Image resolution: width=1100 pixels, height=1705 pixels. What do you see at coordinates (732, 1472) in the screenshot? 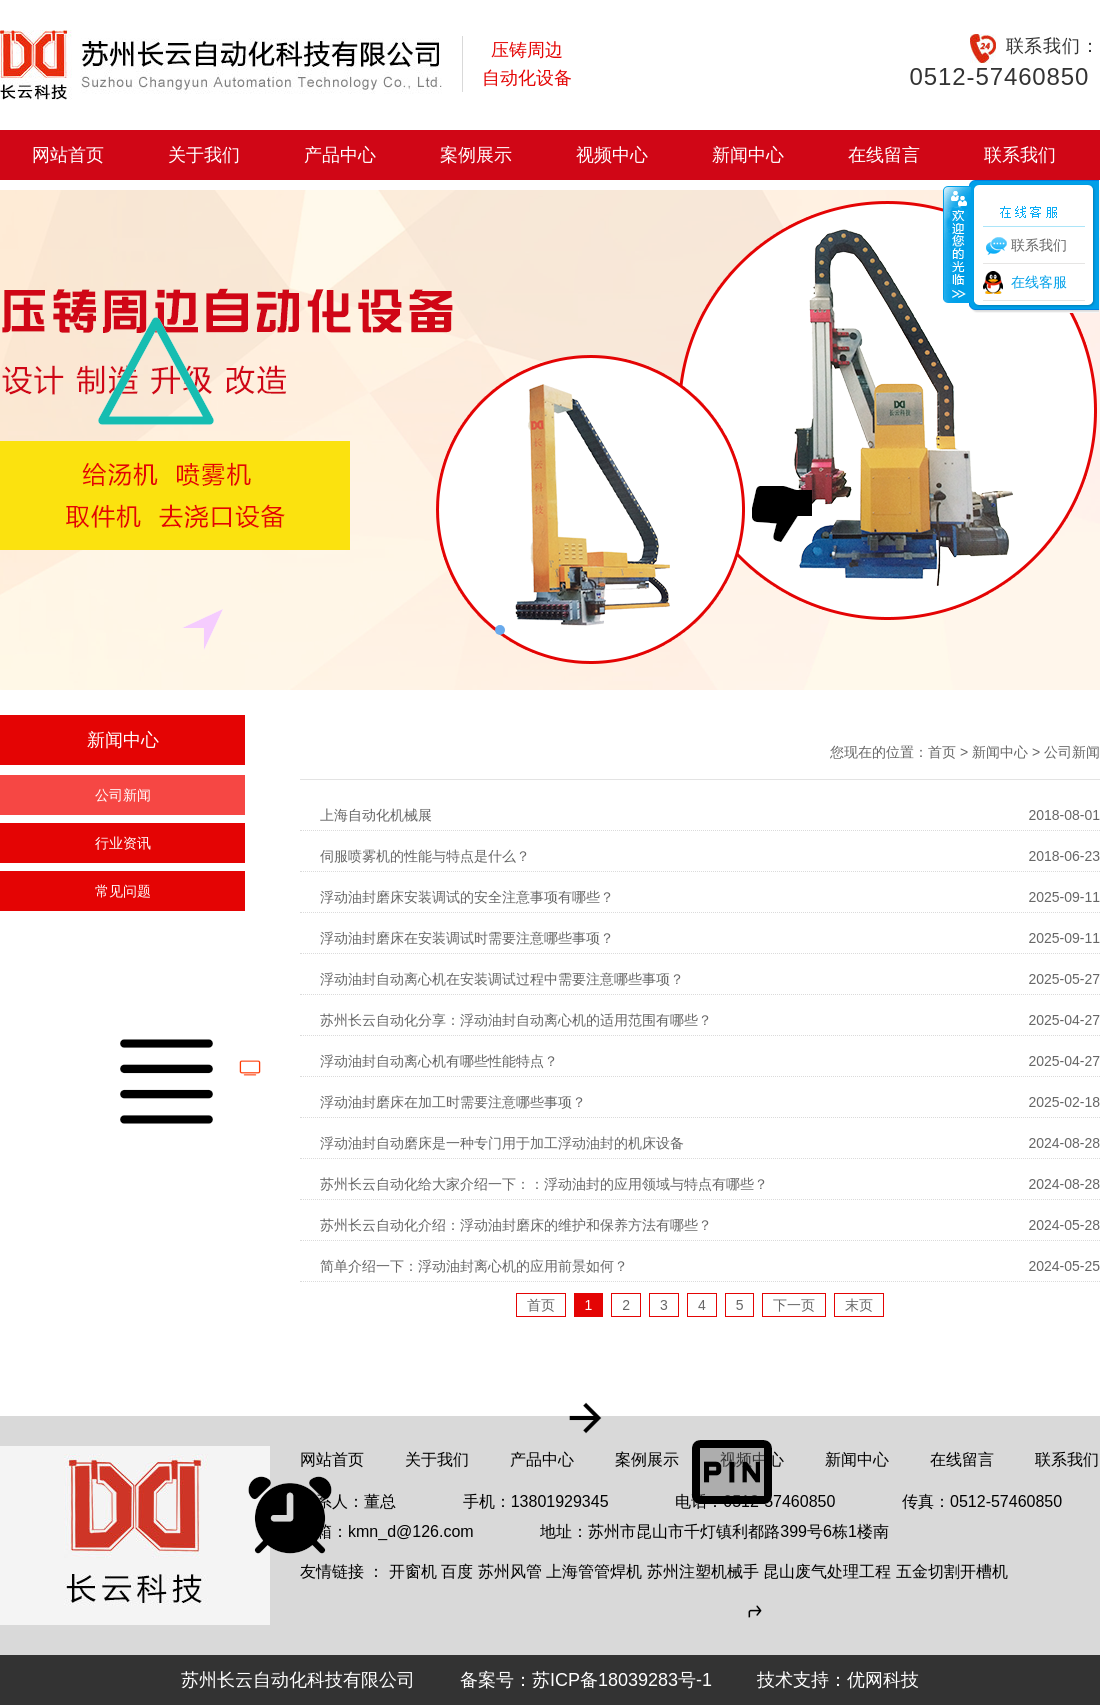
I see `enter or manage your PIN code` at bounding box center [732, 1472].